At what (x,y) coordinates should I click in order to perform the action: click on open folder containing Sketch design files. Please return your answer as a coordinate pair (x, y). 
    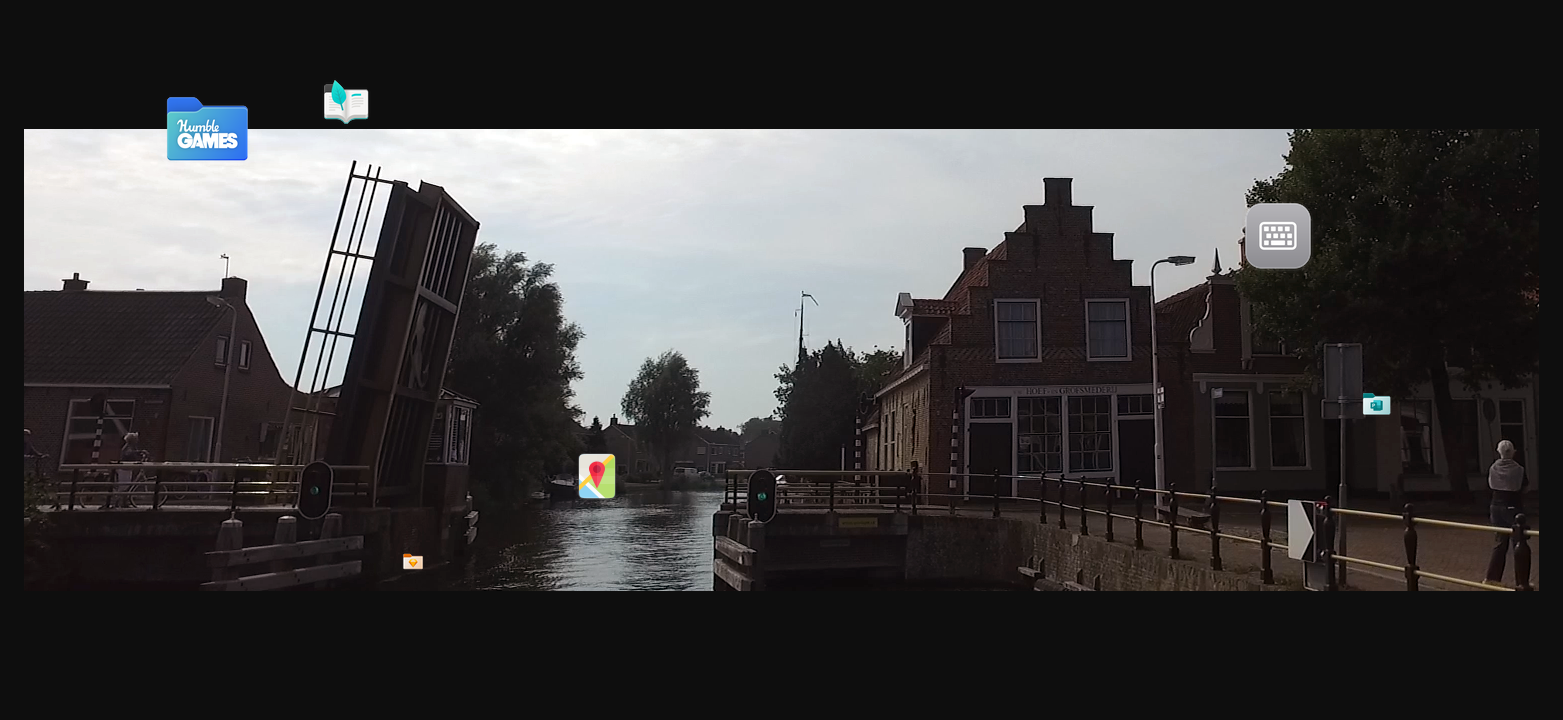
    Looking at the image, I should click on (413, 562).